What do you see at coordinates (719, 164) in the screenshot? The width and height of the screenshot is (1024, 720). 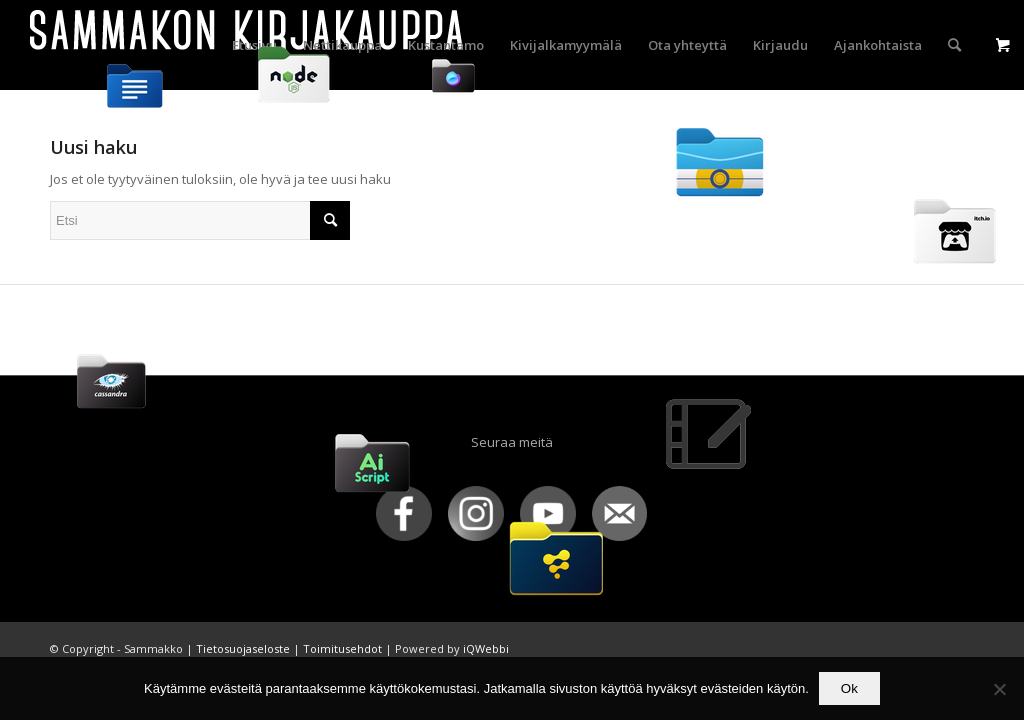 I see `open pokémon collection folder` at bounding box center [719, 164].